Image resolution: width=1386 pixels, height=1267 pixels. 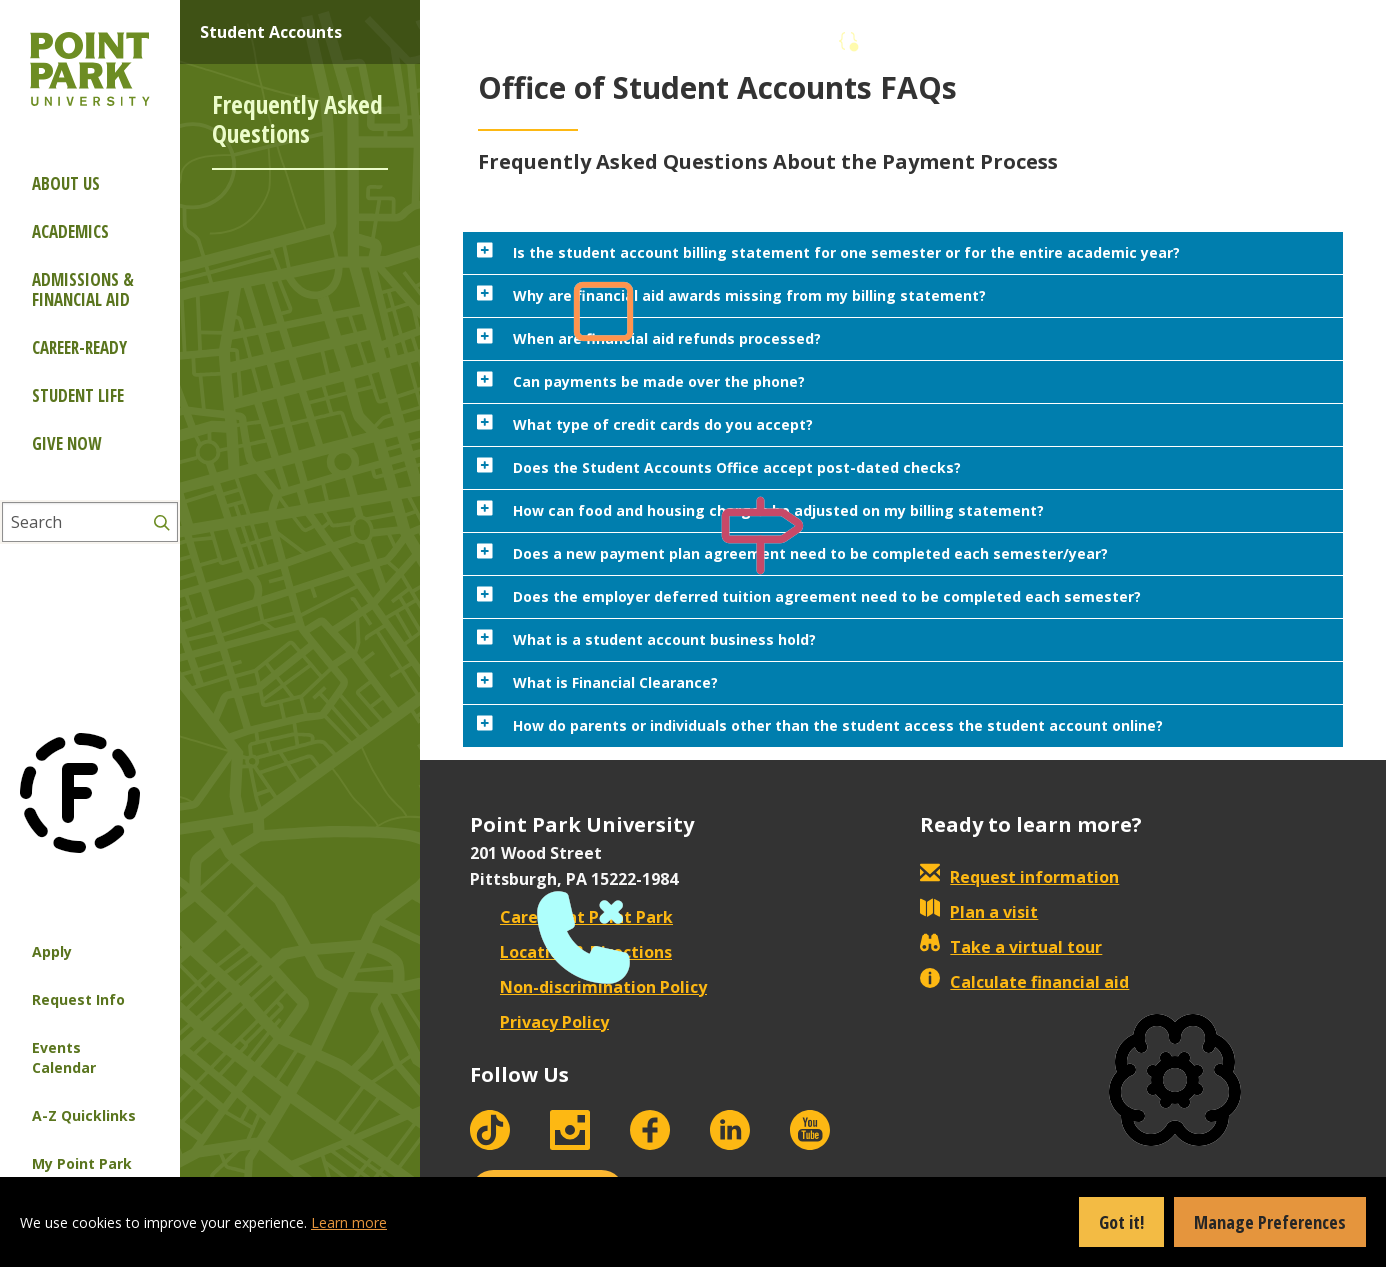 What do you see at coordinates (603, 311) in the screenshot?
I see `unchecked checkbox or selection state` at bounding box center [603, 311].